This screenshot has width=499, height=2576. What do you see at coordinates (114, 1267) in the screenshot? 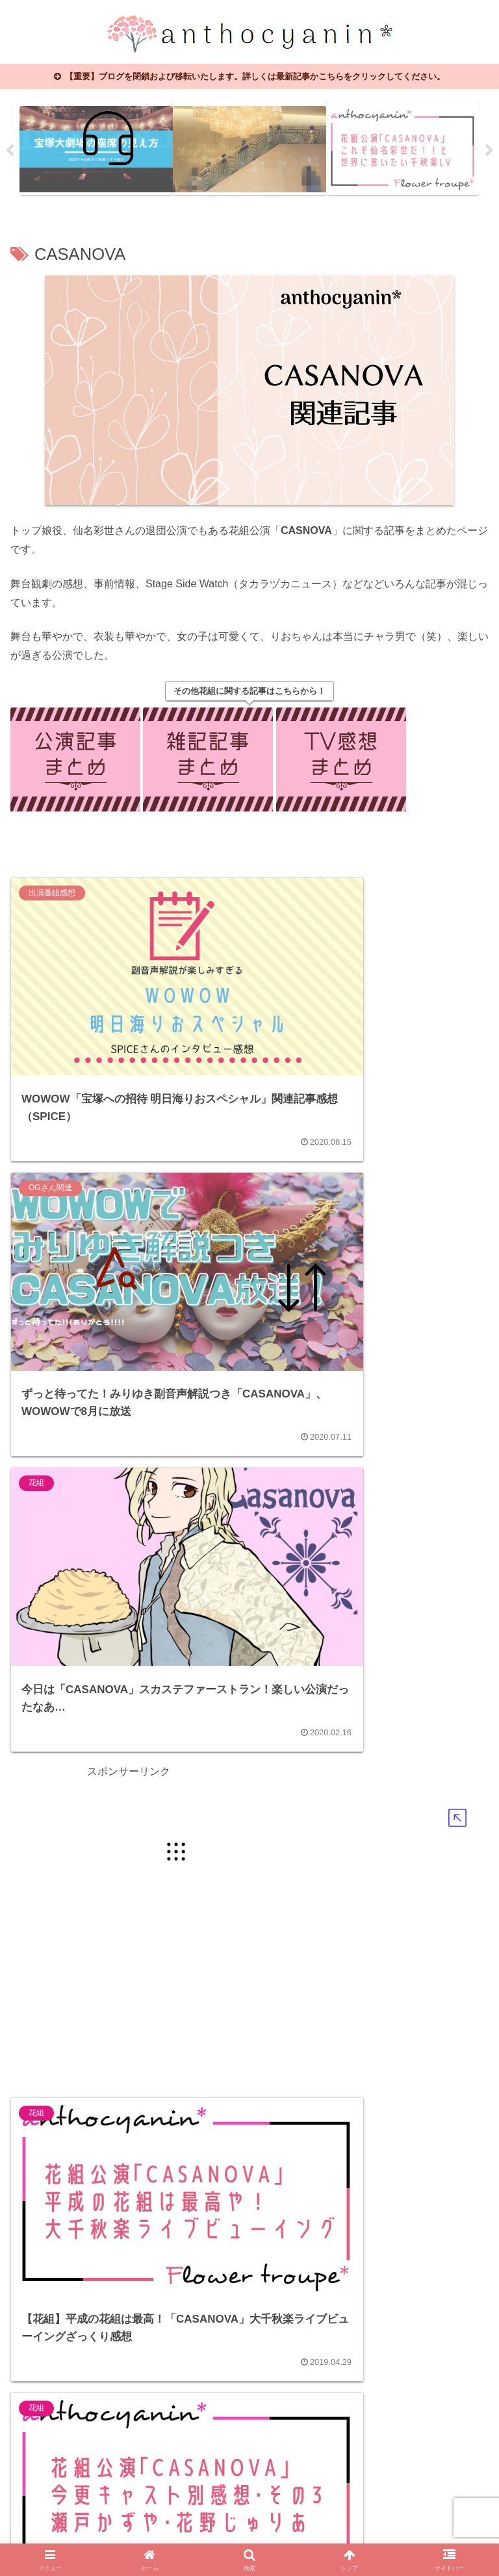
I see `search for directions or routes` at bounding box center [114, 1267].